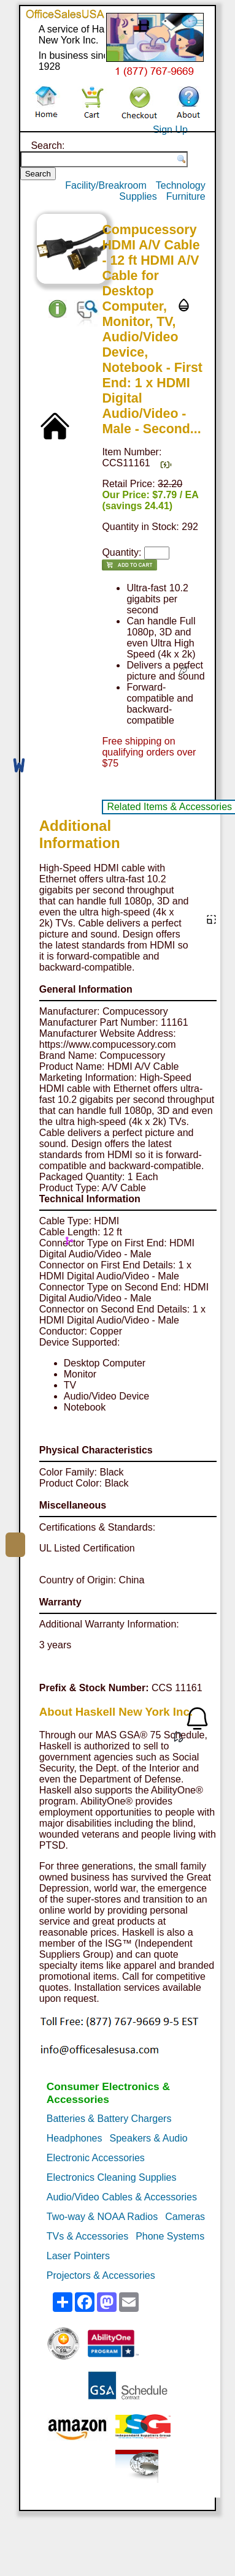  What do you see at coordinates (55, 426) in the screenshot?
I see `navigate to the home screen` at bounding box center [55, 426].